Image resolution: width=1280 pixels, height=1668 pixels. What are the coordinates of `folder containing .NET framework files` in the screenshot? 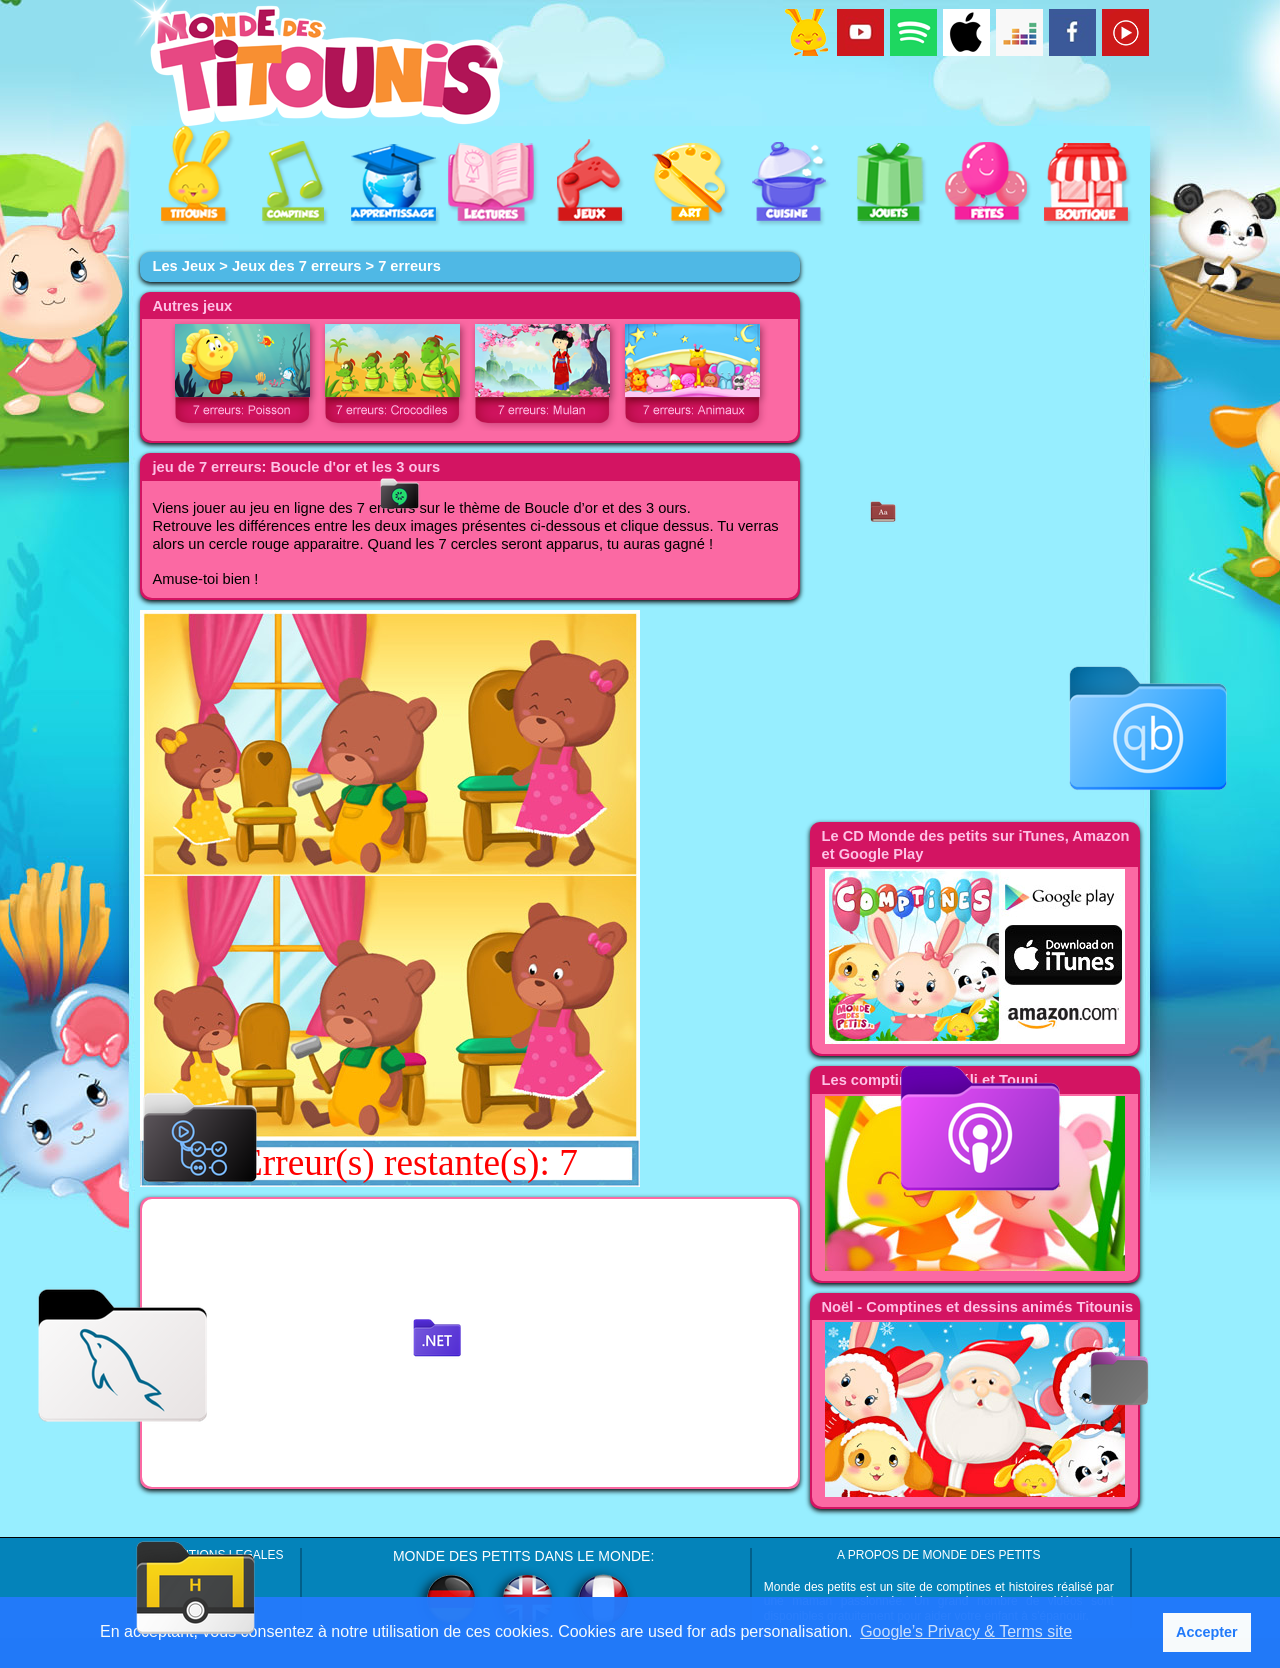 It's located at (437, 1339).